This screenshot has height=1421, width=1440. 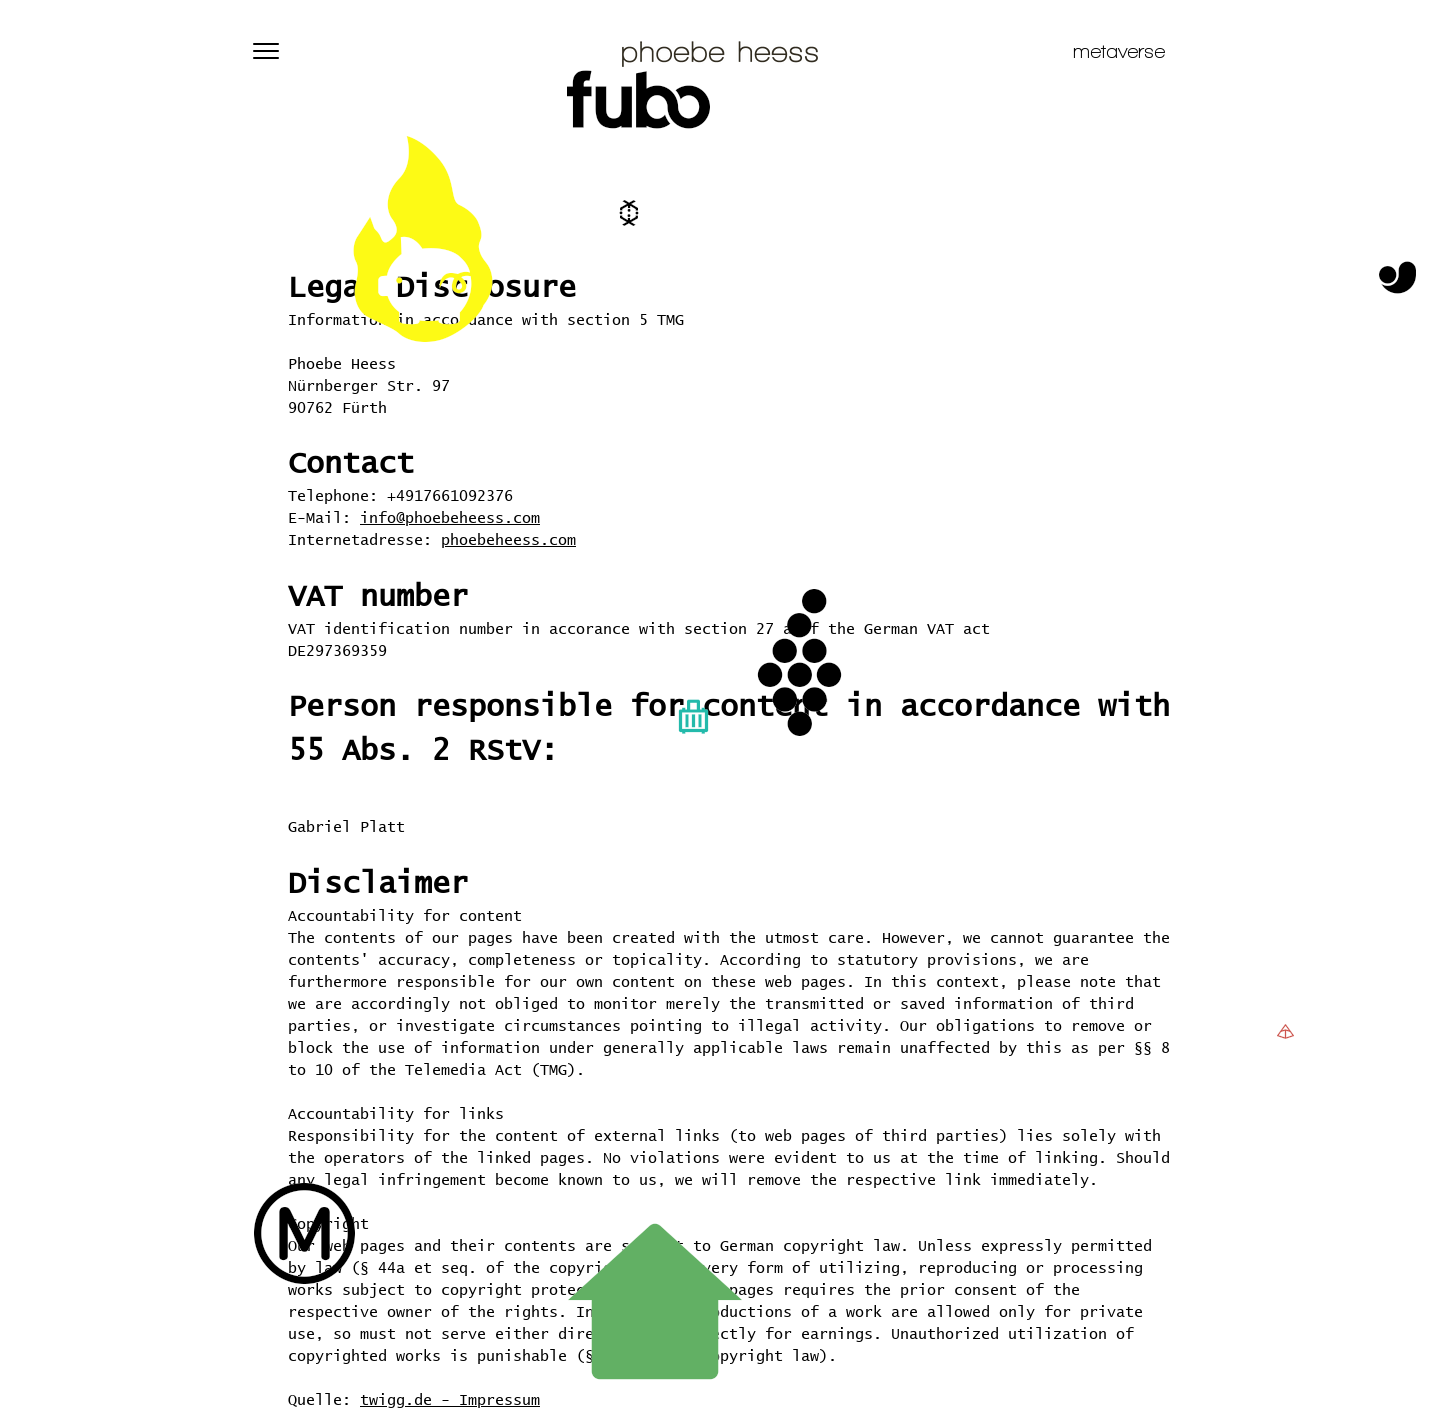 I want to click on open the Paris Metro transit app, so click(x=304, y=1233).